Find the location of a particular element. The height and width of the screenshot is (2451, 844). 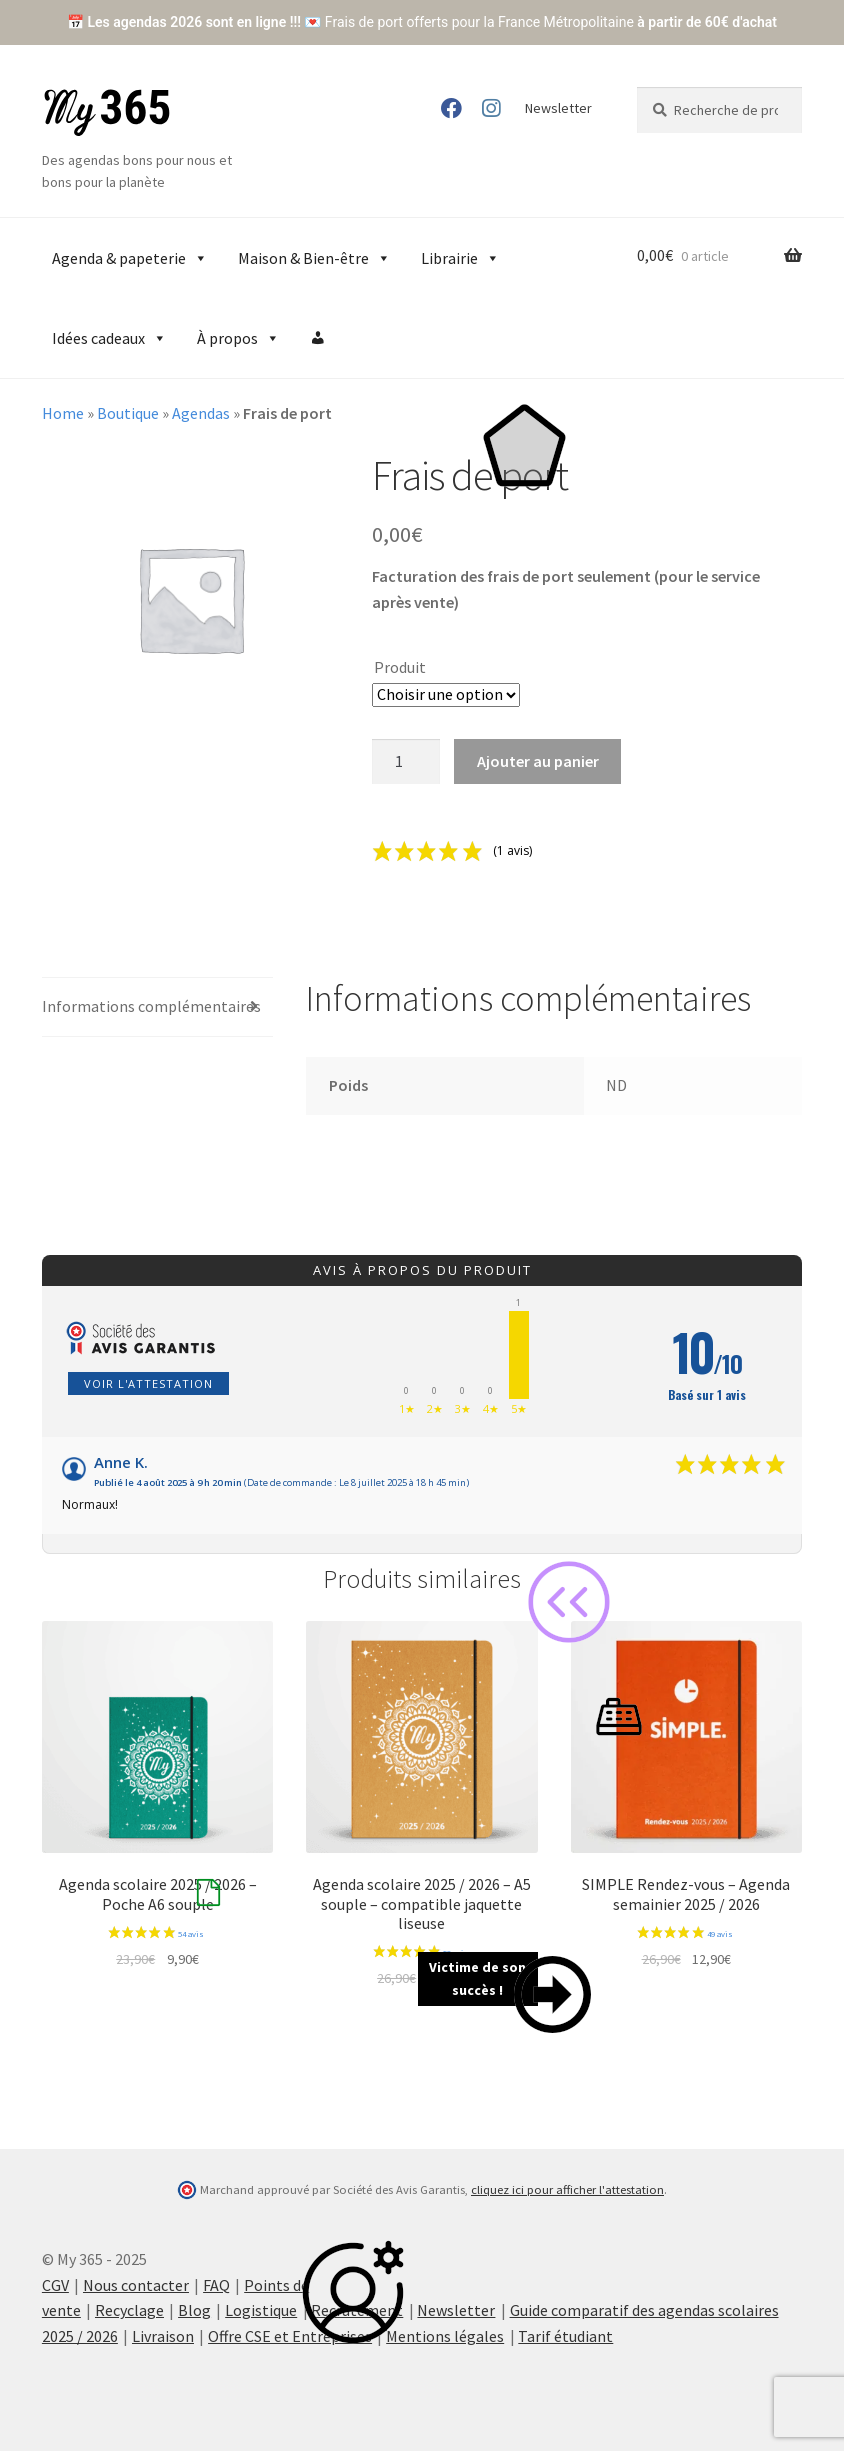

access point of sale system is located at coordinates (619, 1719).